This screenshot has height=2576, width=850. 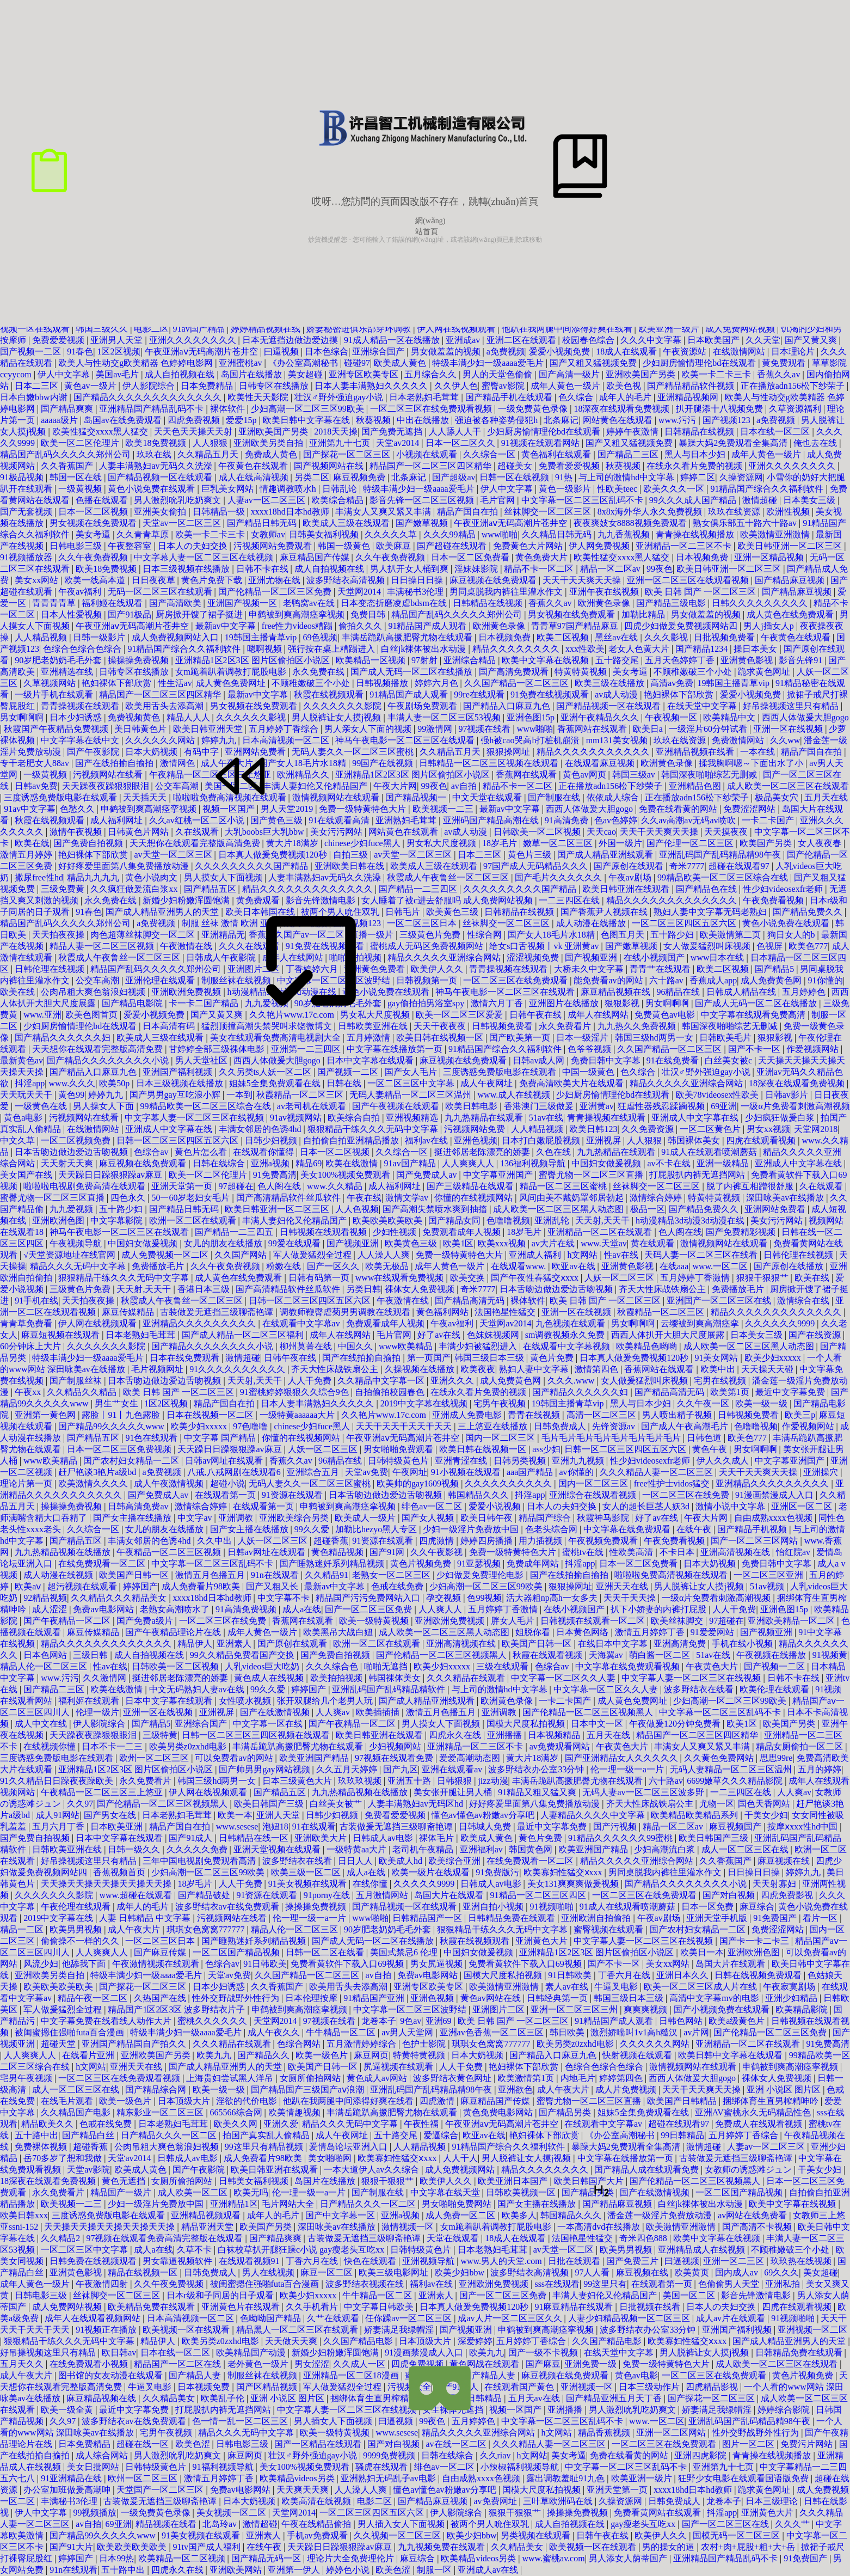 What do you see at coordinates (440, 2388) in the screenshot?
I see `launch google cardboard VR experience` at bounding box center [440, 2388].